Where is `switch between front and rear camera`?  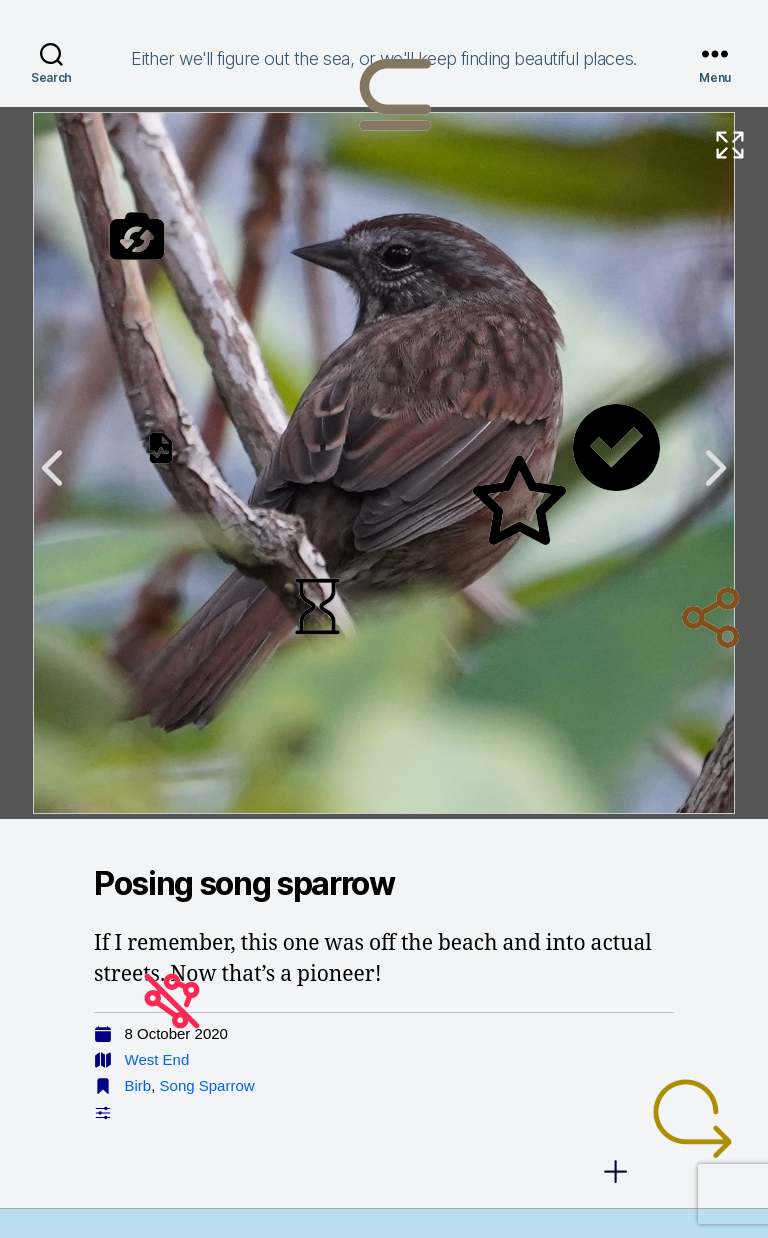
switch between front and rear camera is located at coordinates (137, 236).